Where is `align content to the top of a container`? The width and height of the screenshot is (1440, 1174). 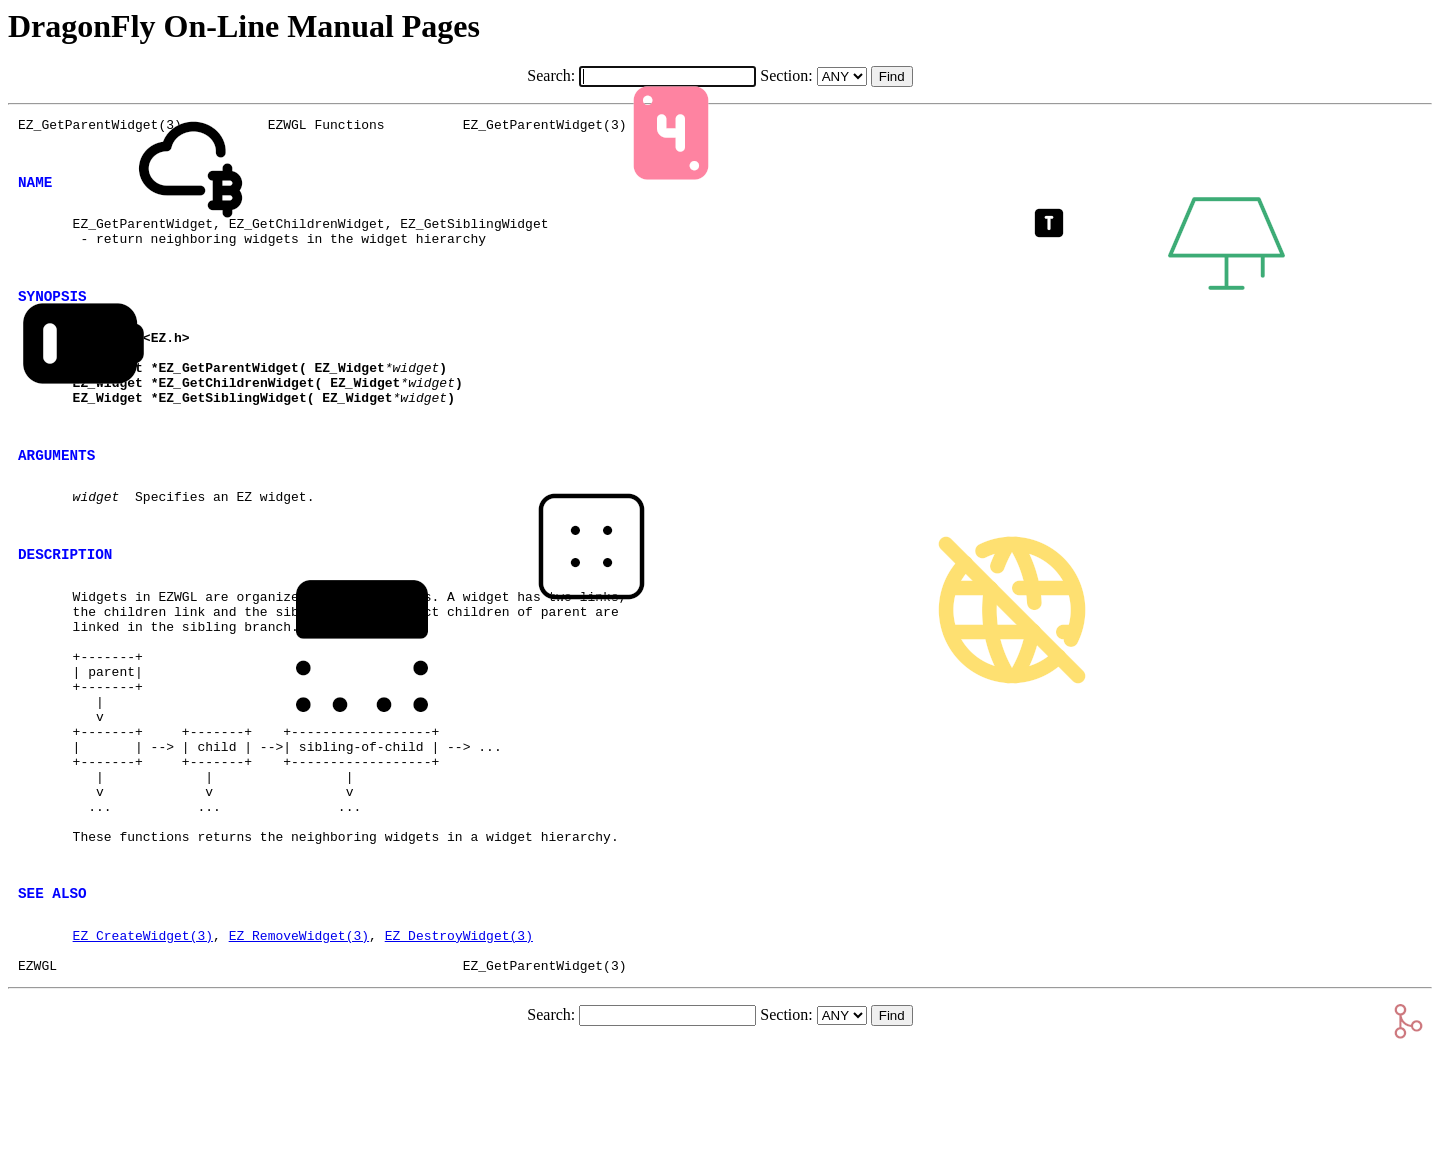
align content to the top of a container is located at coordinates (362, 646).